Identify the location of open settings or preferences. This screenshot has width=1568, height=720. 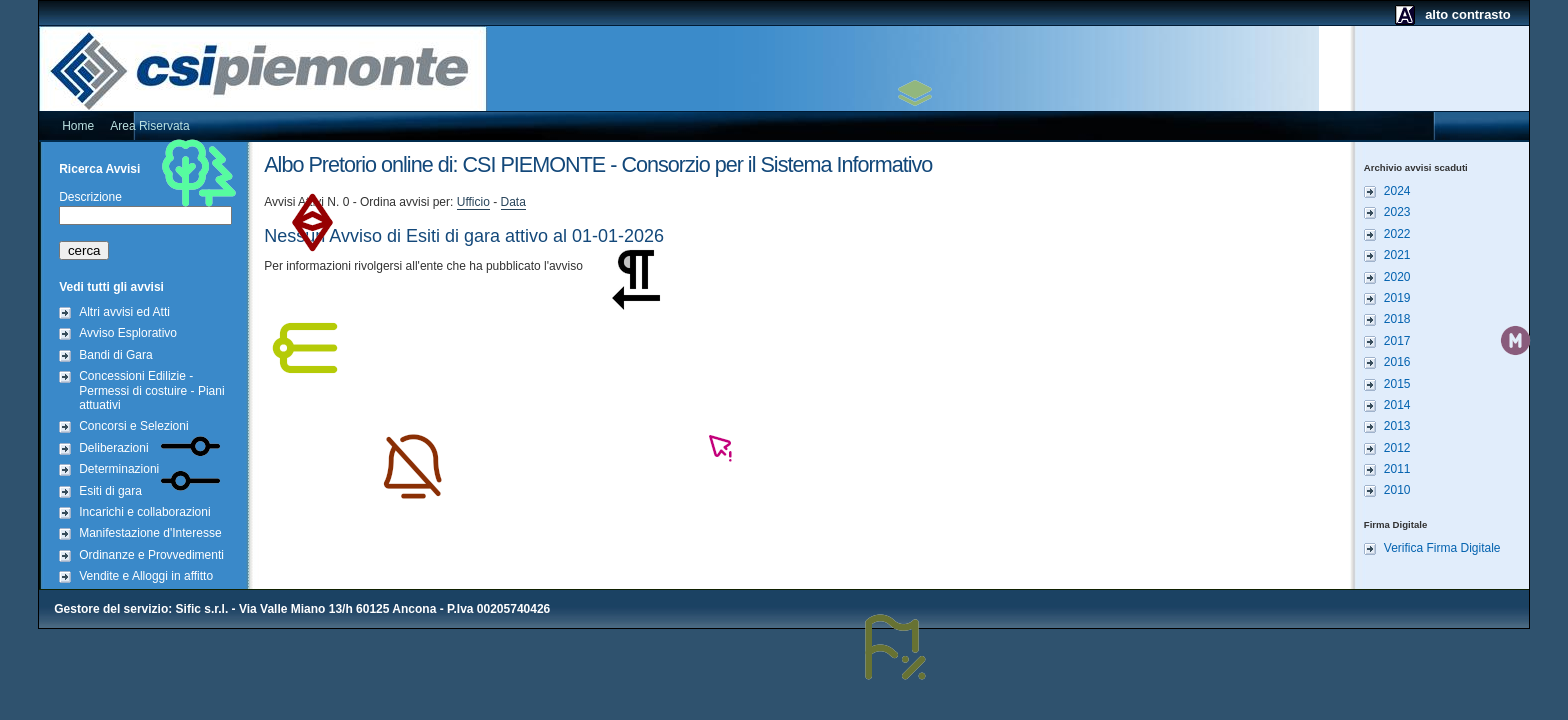
(190, 463).